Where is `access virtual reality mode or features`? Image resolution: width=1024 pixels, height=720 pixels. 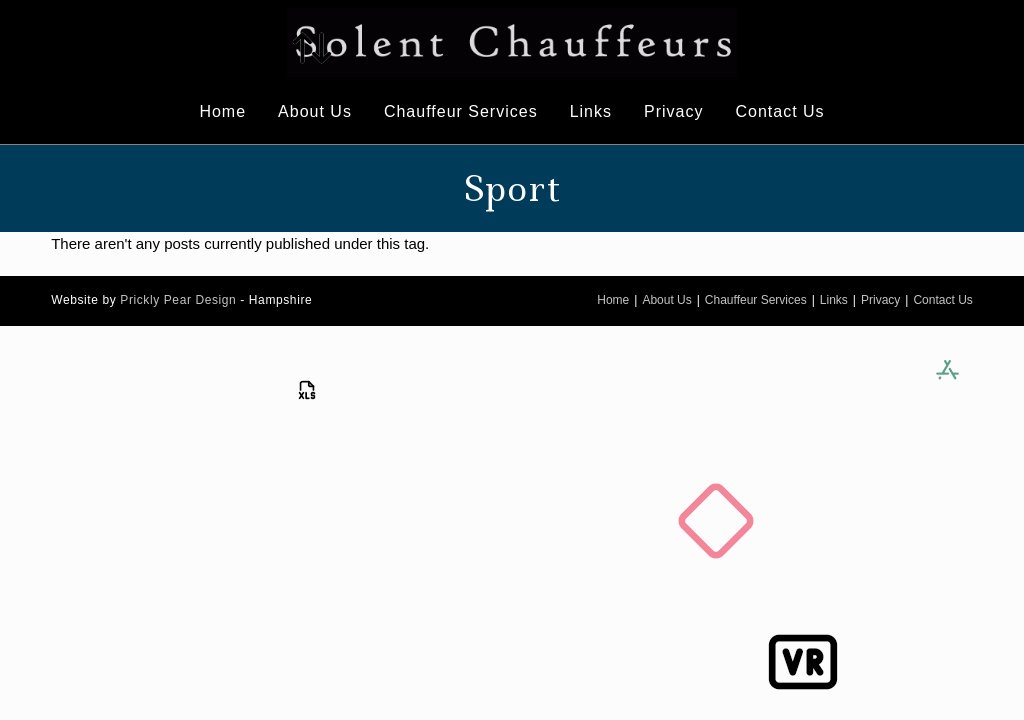
access virtual reality mode or features is located at coordinates (803, 662).